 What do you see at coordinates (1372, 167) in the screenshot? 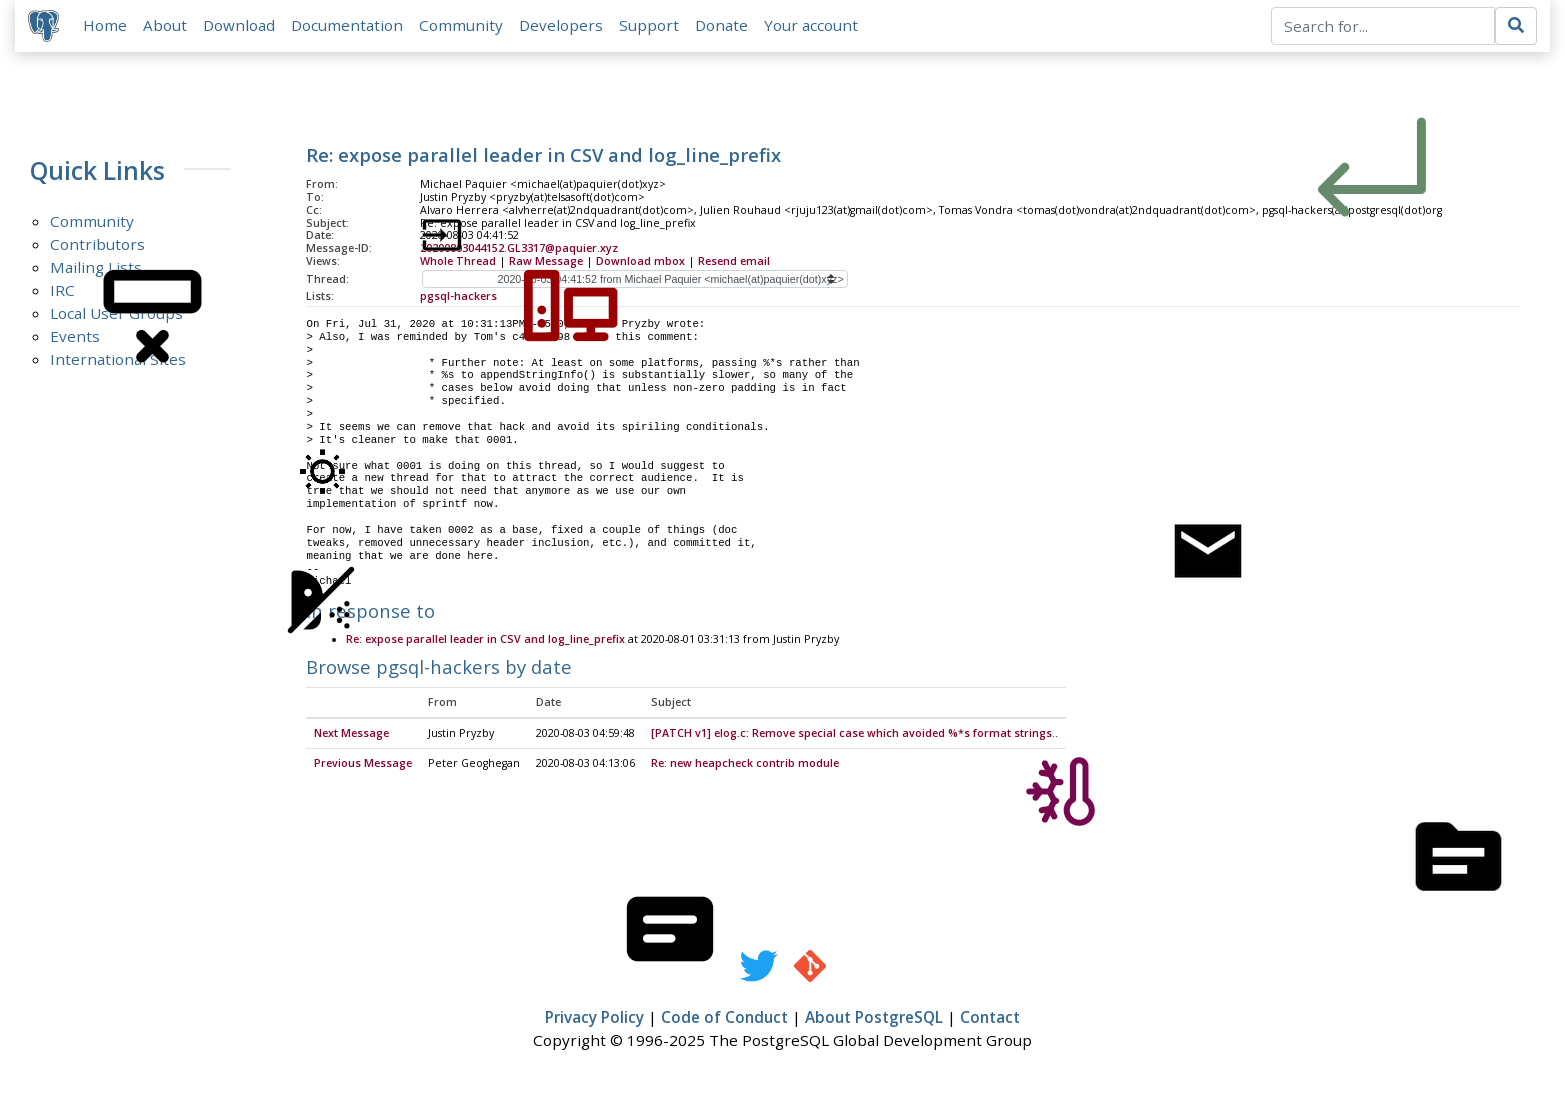
I see `return to previous line or entry` at bounding box center [1372, 167].